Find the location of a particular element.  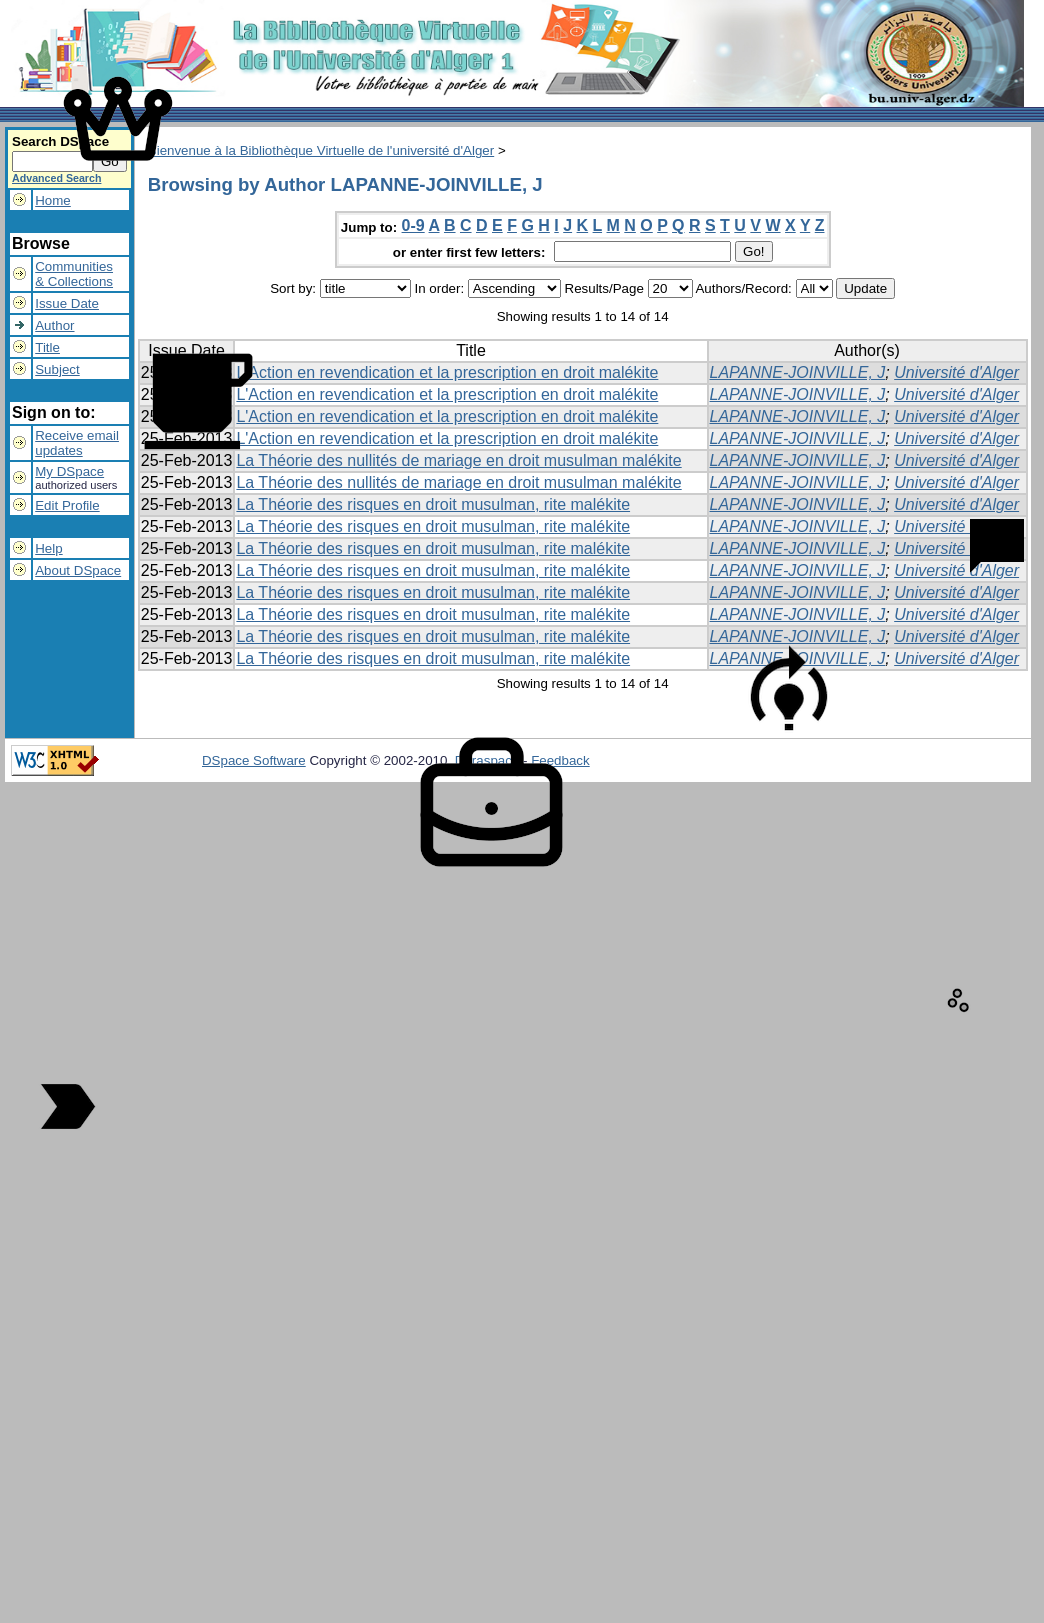

view data as a scatter plot is located at coordinates (958, 1000).